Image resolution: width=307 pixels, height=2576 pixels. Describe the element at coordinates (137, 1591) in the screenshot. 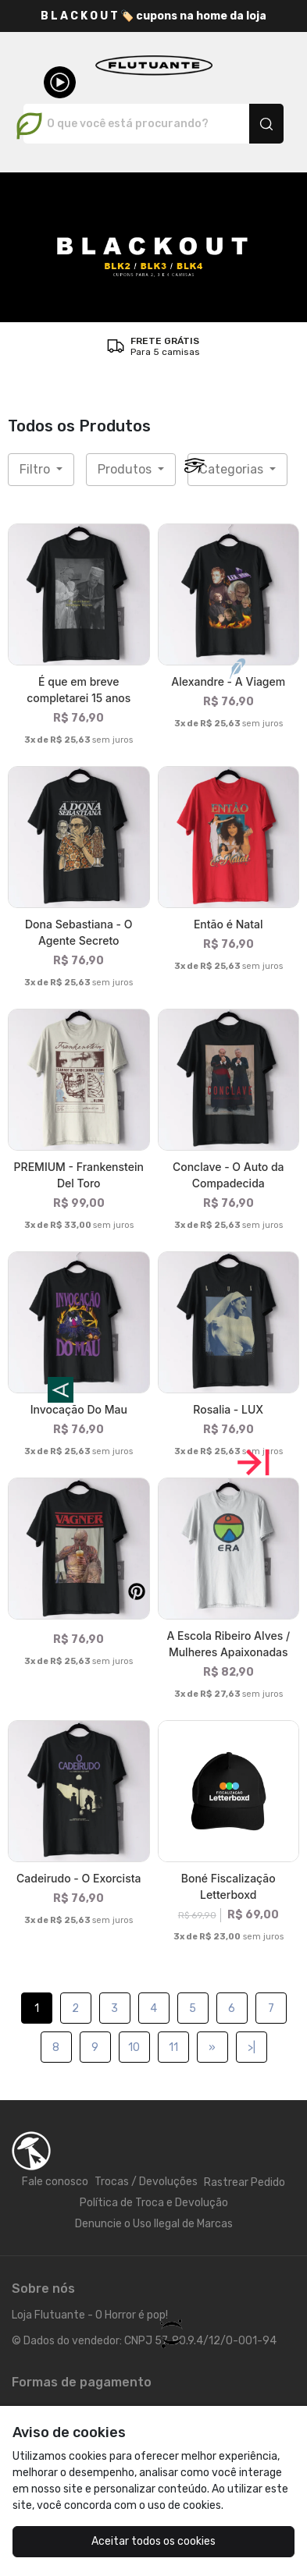

I see `open Pinterest app` at that location.